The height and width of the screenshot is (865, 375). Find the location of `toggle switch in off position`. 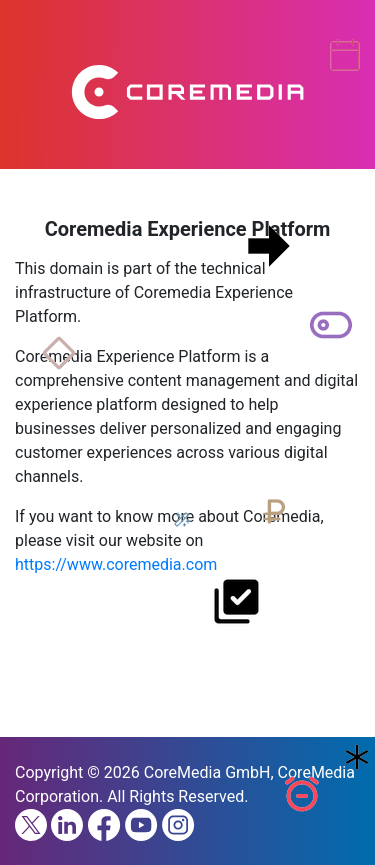

toggle switch in off position is located at coordinates (331, 325).